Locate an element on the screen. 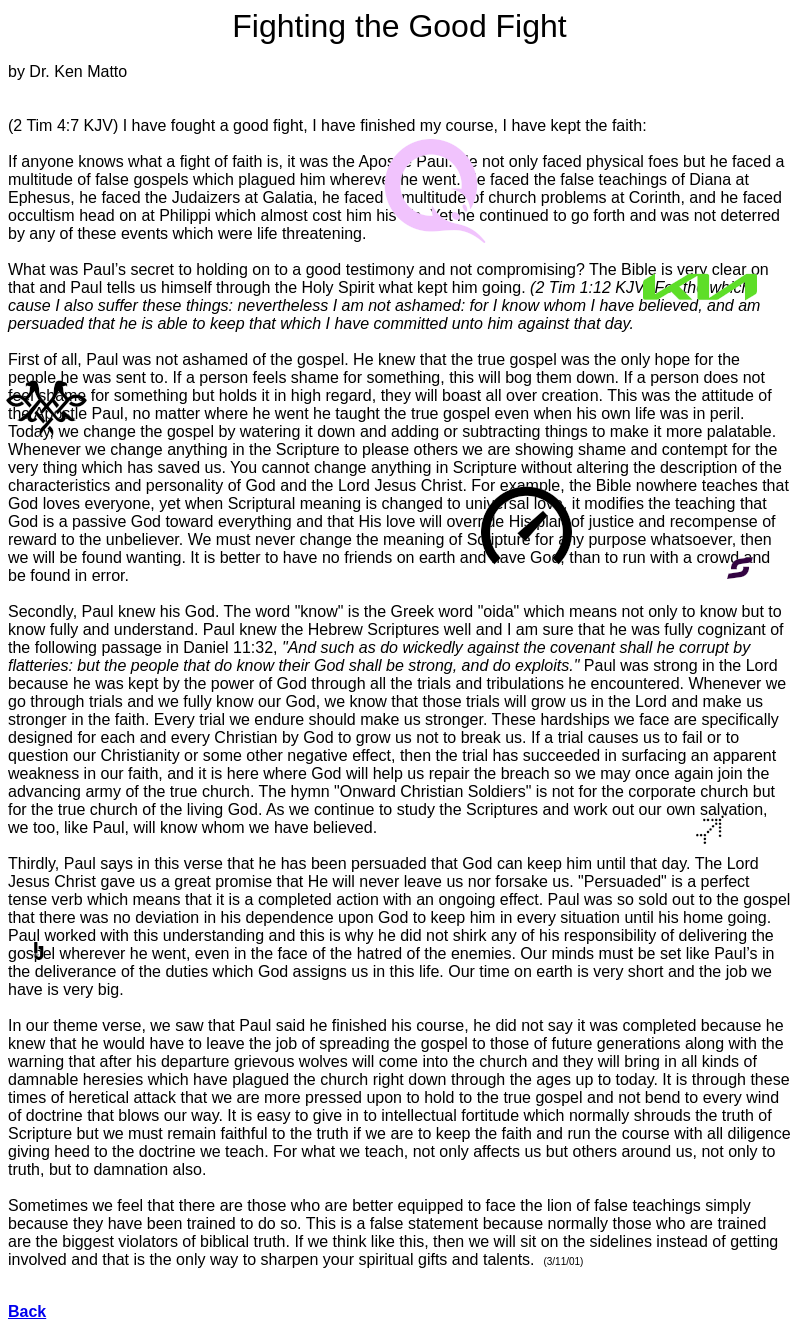 The image size is (799, 1337). speedypage logo is located at coordinates (740, 568).